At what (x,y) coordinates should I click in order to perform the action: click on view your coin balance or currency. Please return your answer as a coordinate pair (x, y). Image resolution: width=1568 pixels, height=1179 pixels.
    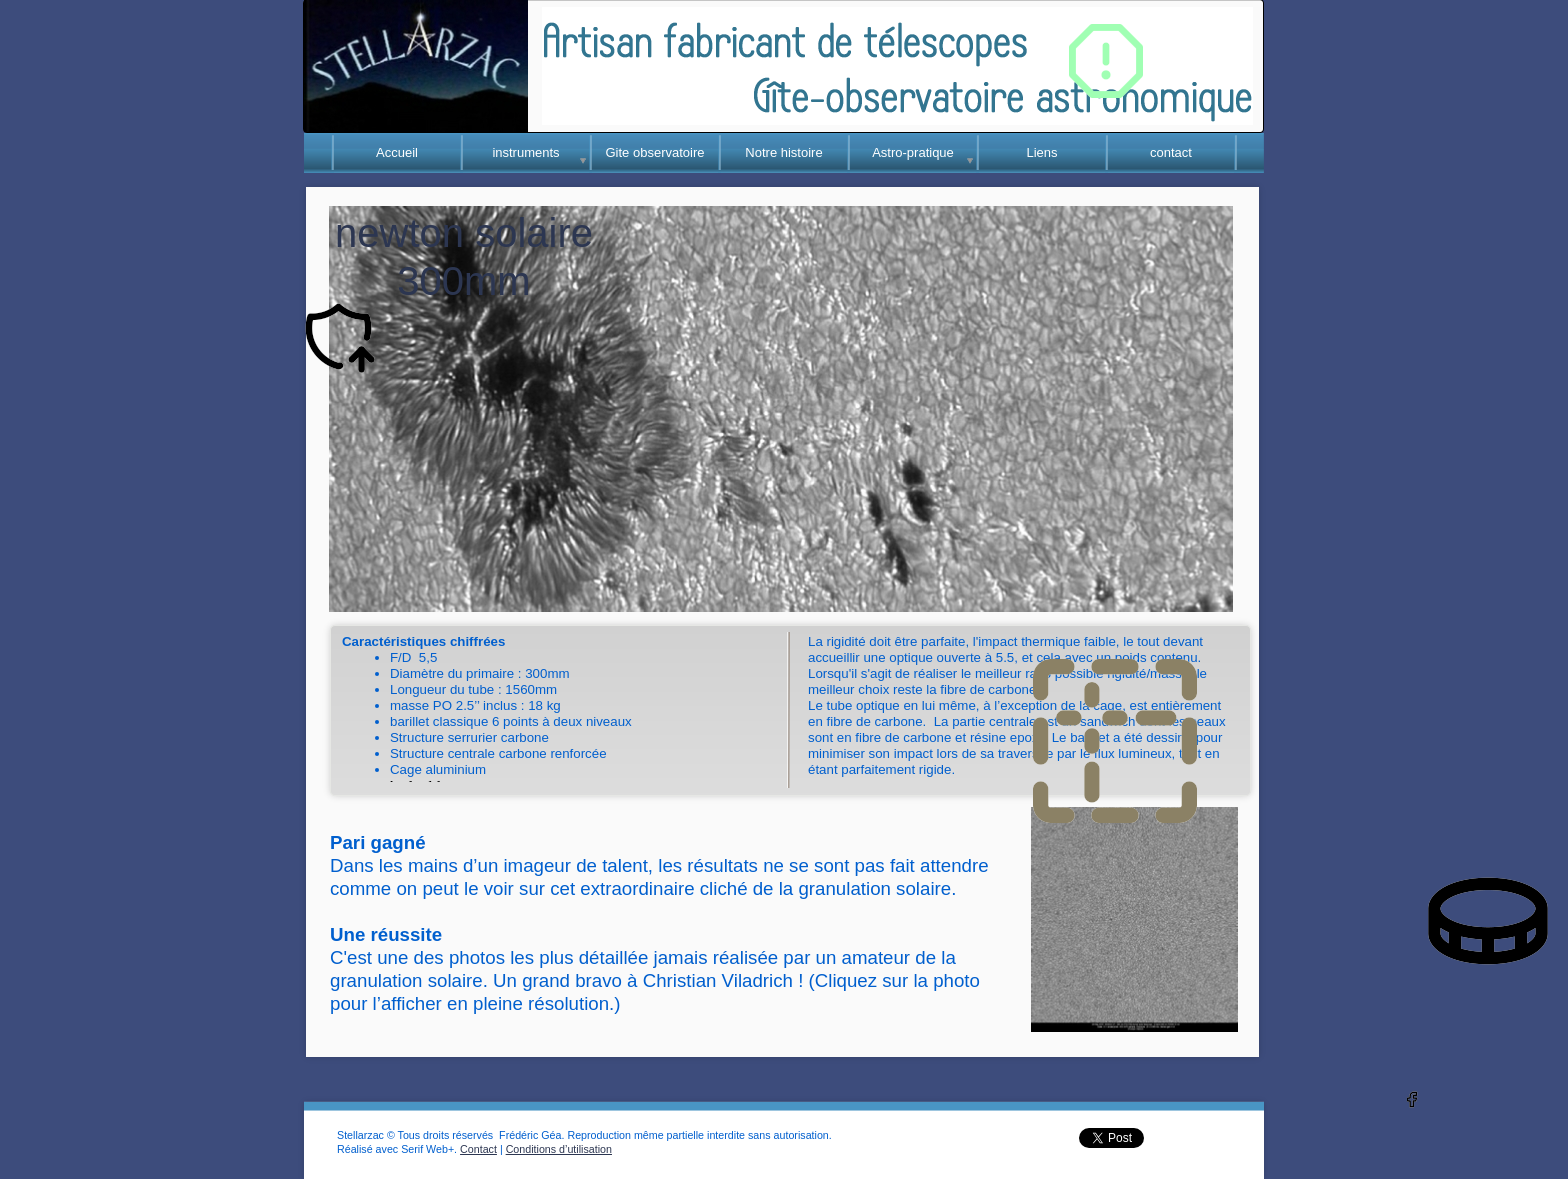
    Looking at the image, I should click on (1488, 921).